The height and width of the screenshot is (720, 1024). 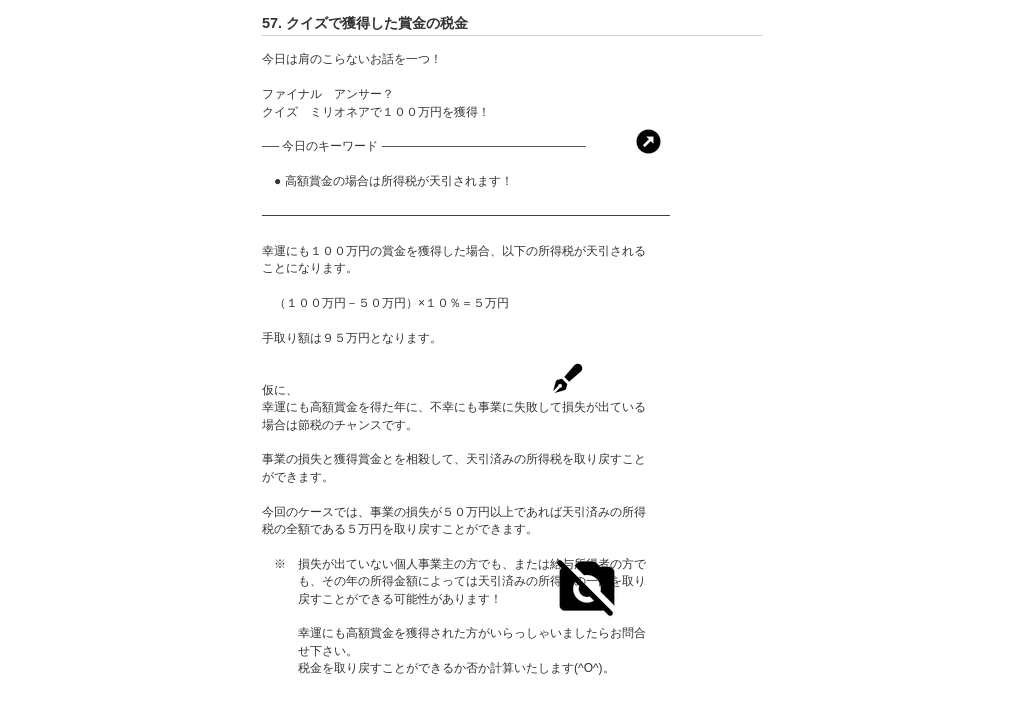 I want to click on compose or write new content, so click(x=567, y=378).